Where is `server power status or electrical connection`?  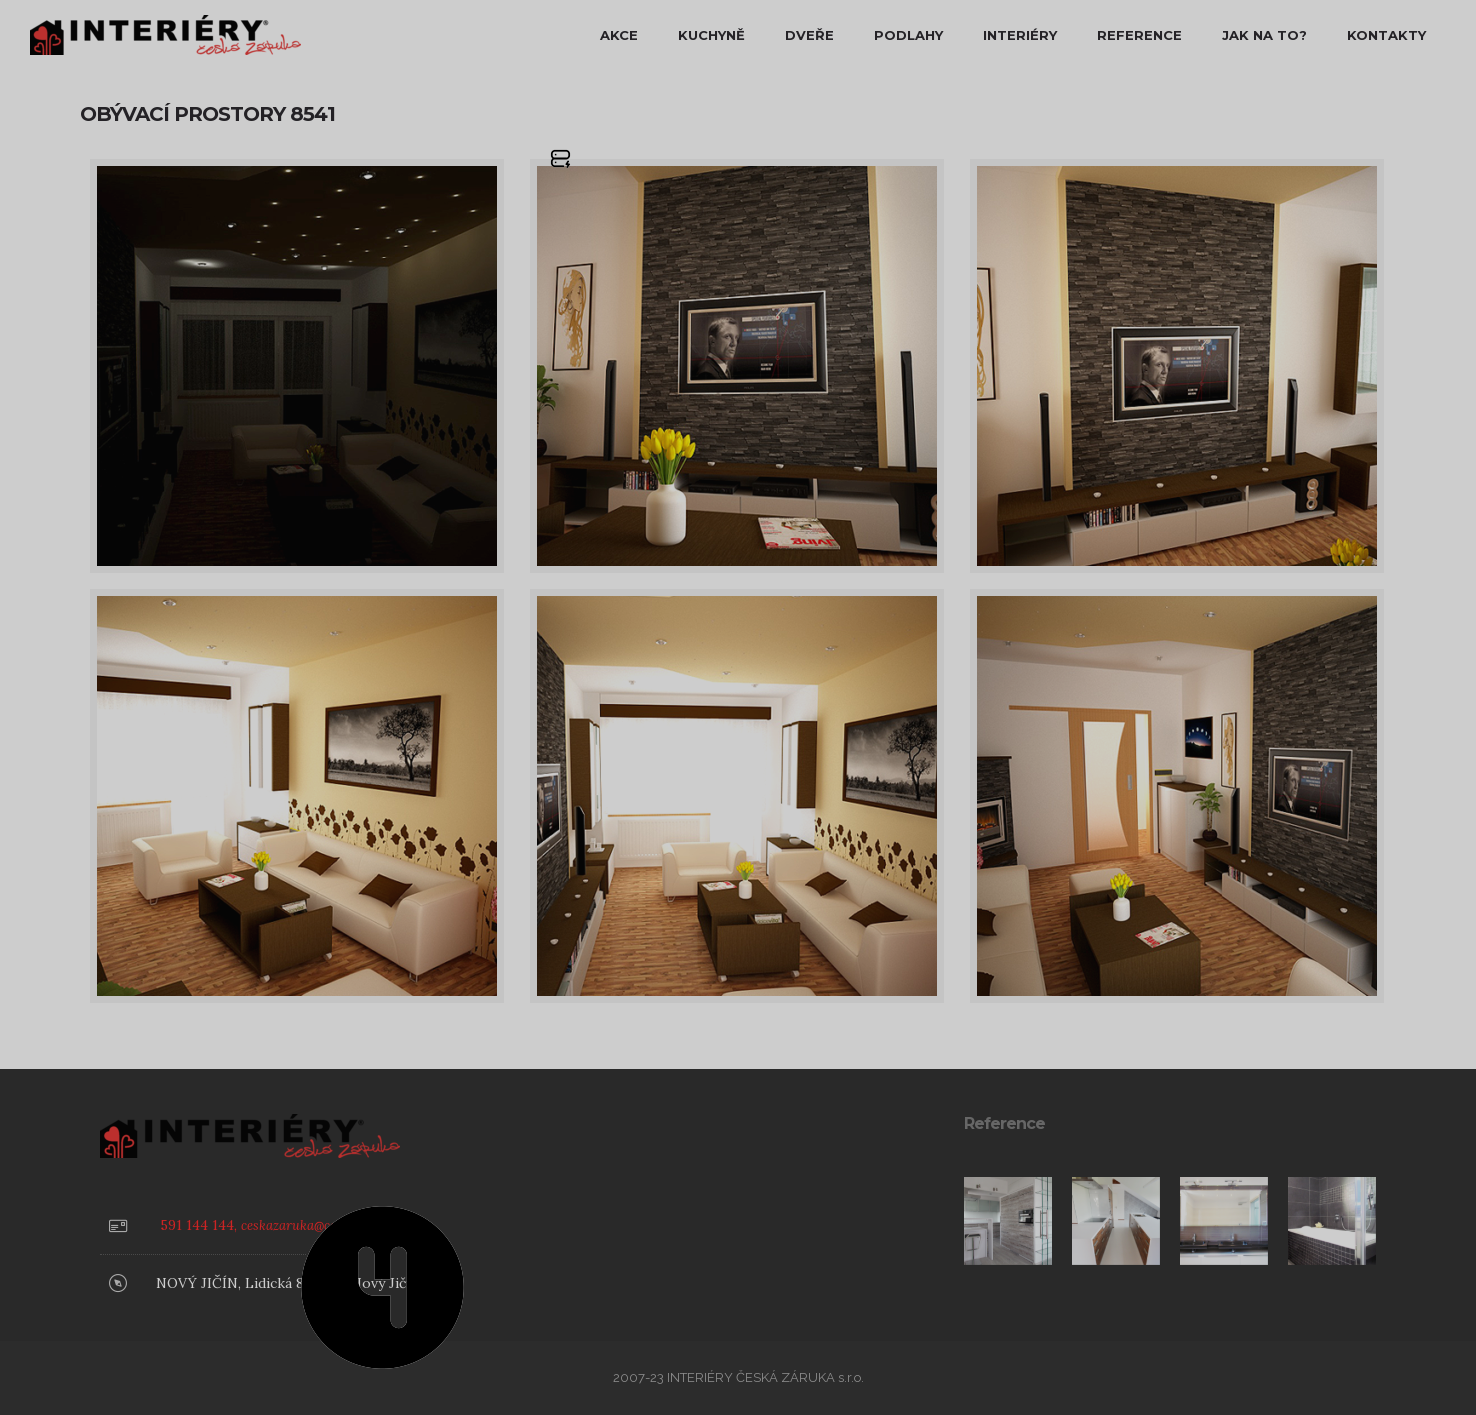
server power status or electrical connection is located at coordinates (560, 158).